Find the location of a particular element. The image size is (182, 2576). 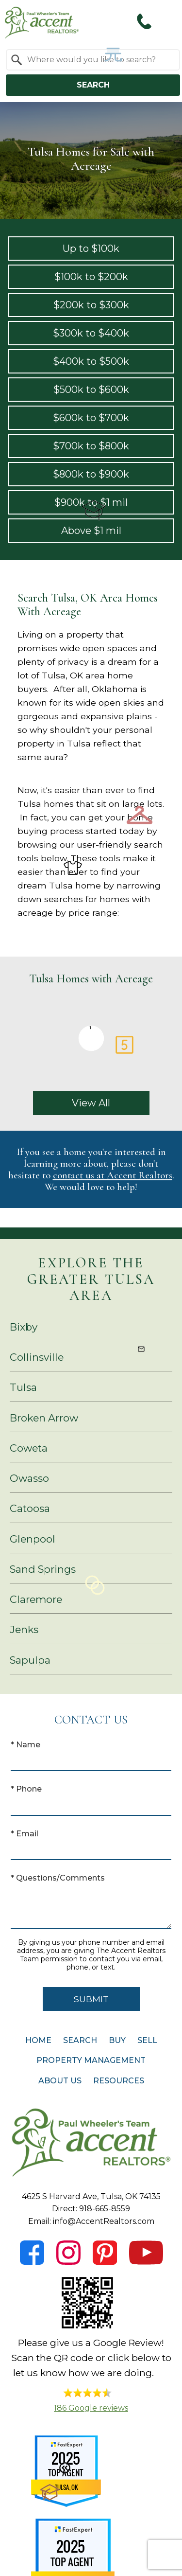

indicates step 5 in a numbered sequence is located at coordinates (124, 1045).